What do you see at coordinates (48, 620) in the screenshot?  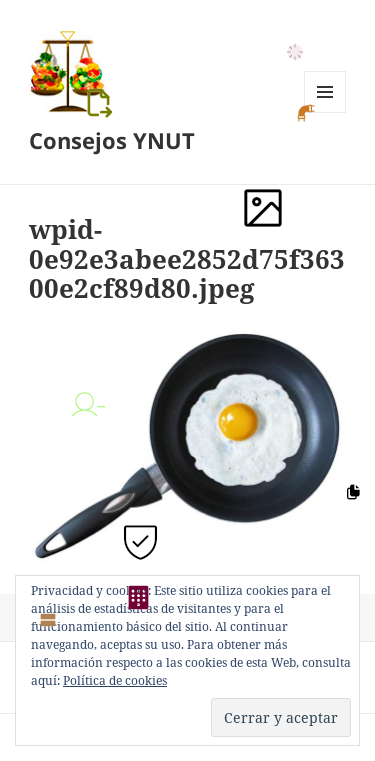 I see `switch to row layout view` at bounding box center [48, 620].